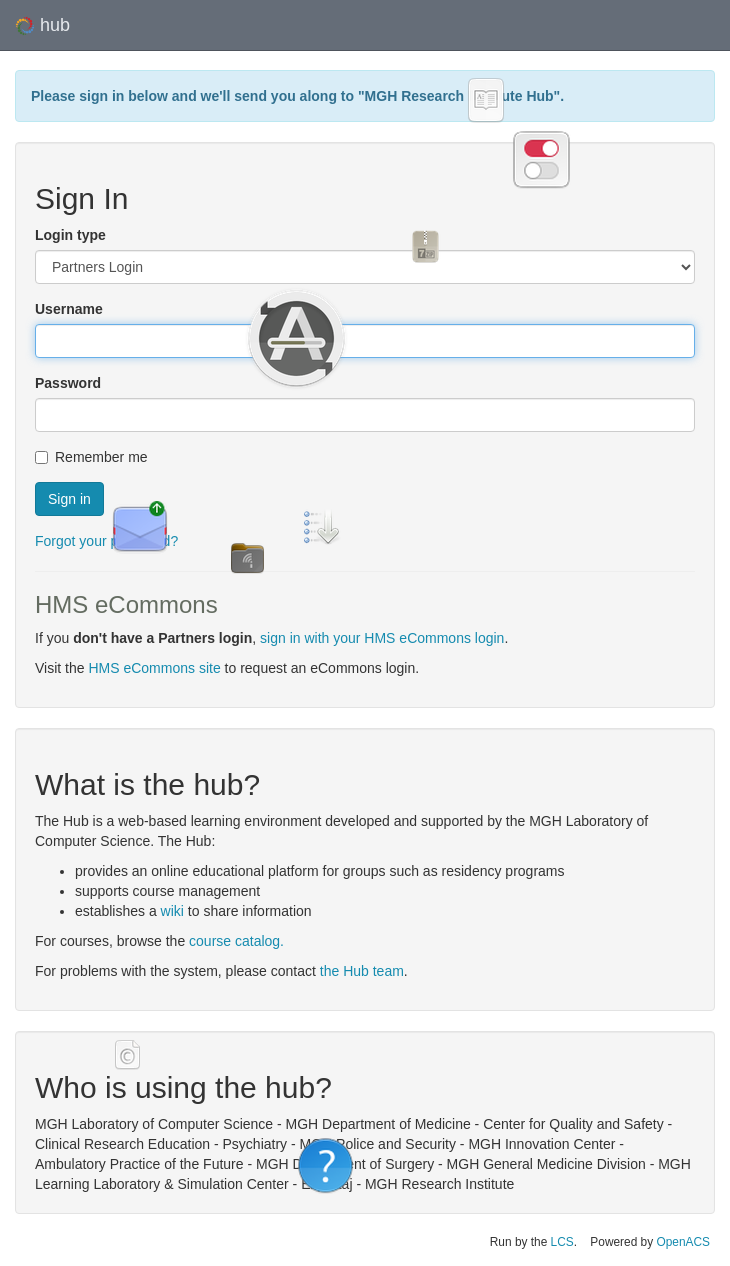 This screenshot has width=730, height=1266. Describe the element at coordinates (541, 159) in the screenshot. I see `open unity tweak tool settings` at that location.